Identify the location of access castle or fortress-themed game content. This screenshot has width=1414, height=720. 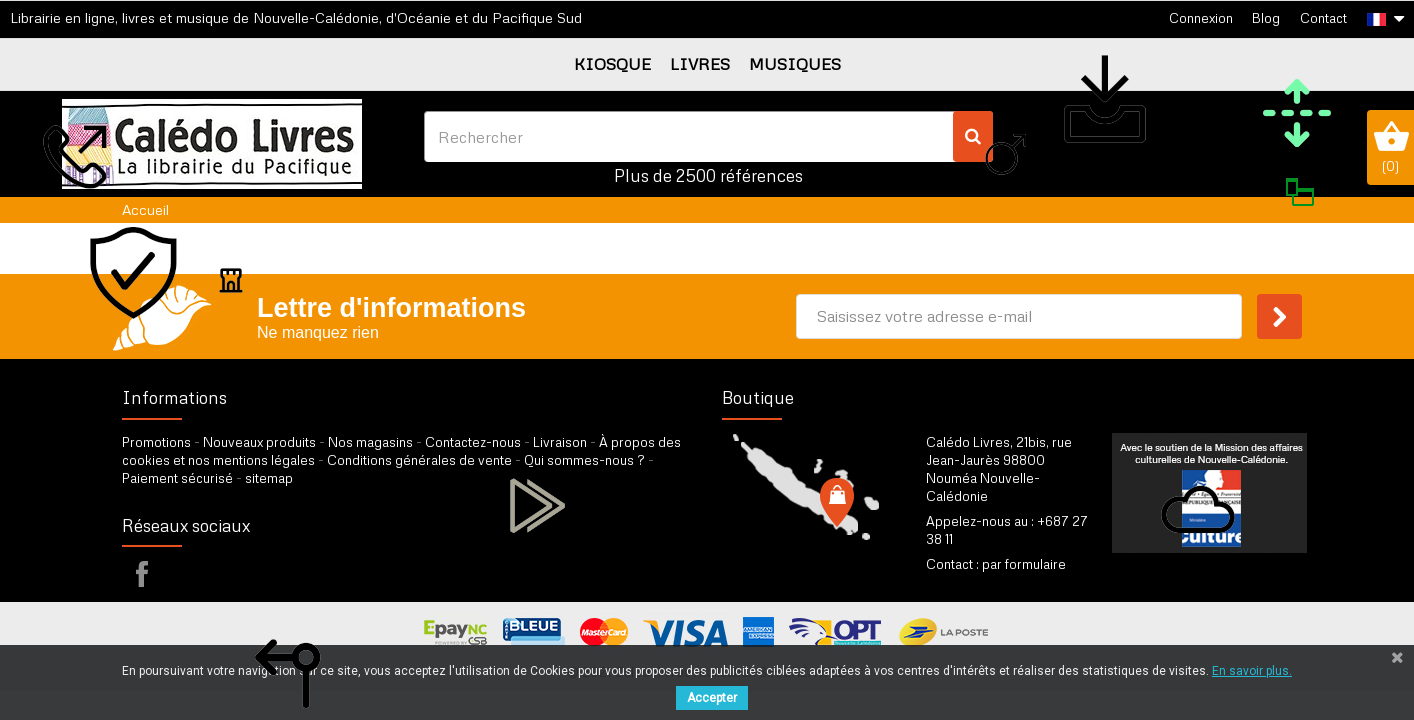
(231, 280).